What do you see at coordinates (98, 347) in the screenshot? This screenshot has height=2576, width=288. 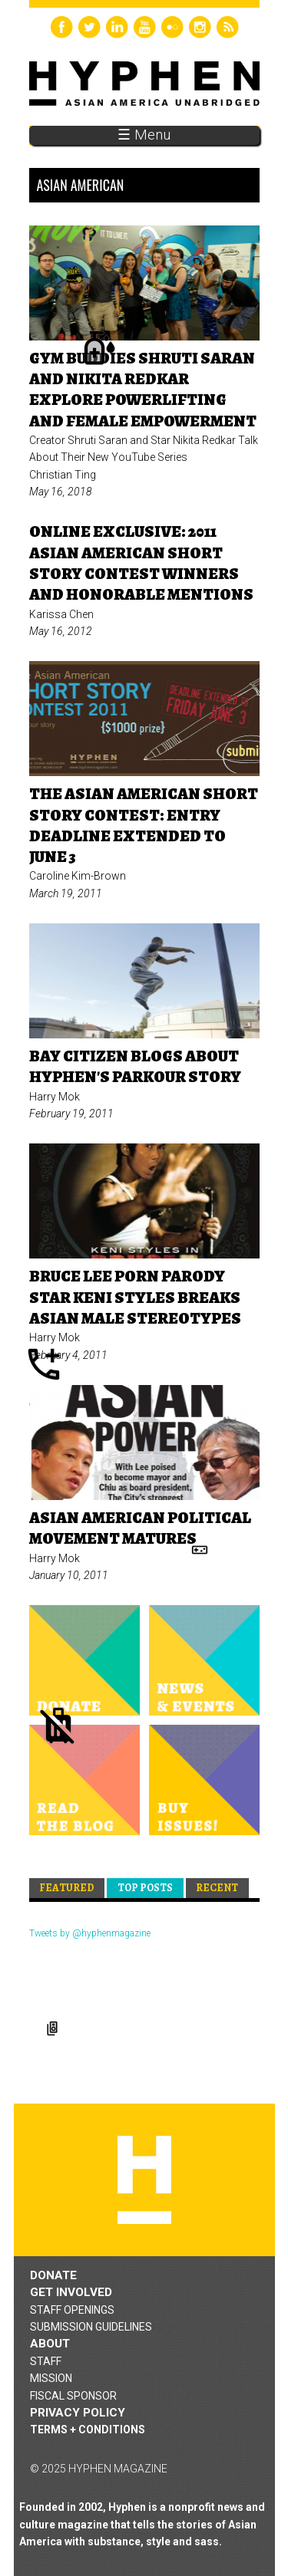 I see `access hand sanitizer station information` at bounding box center [98, 347].